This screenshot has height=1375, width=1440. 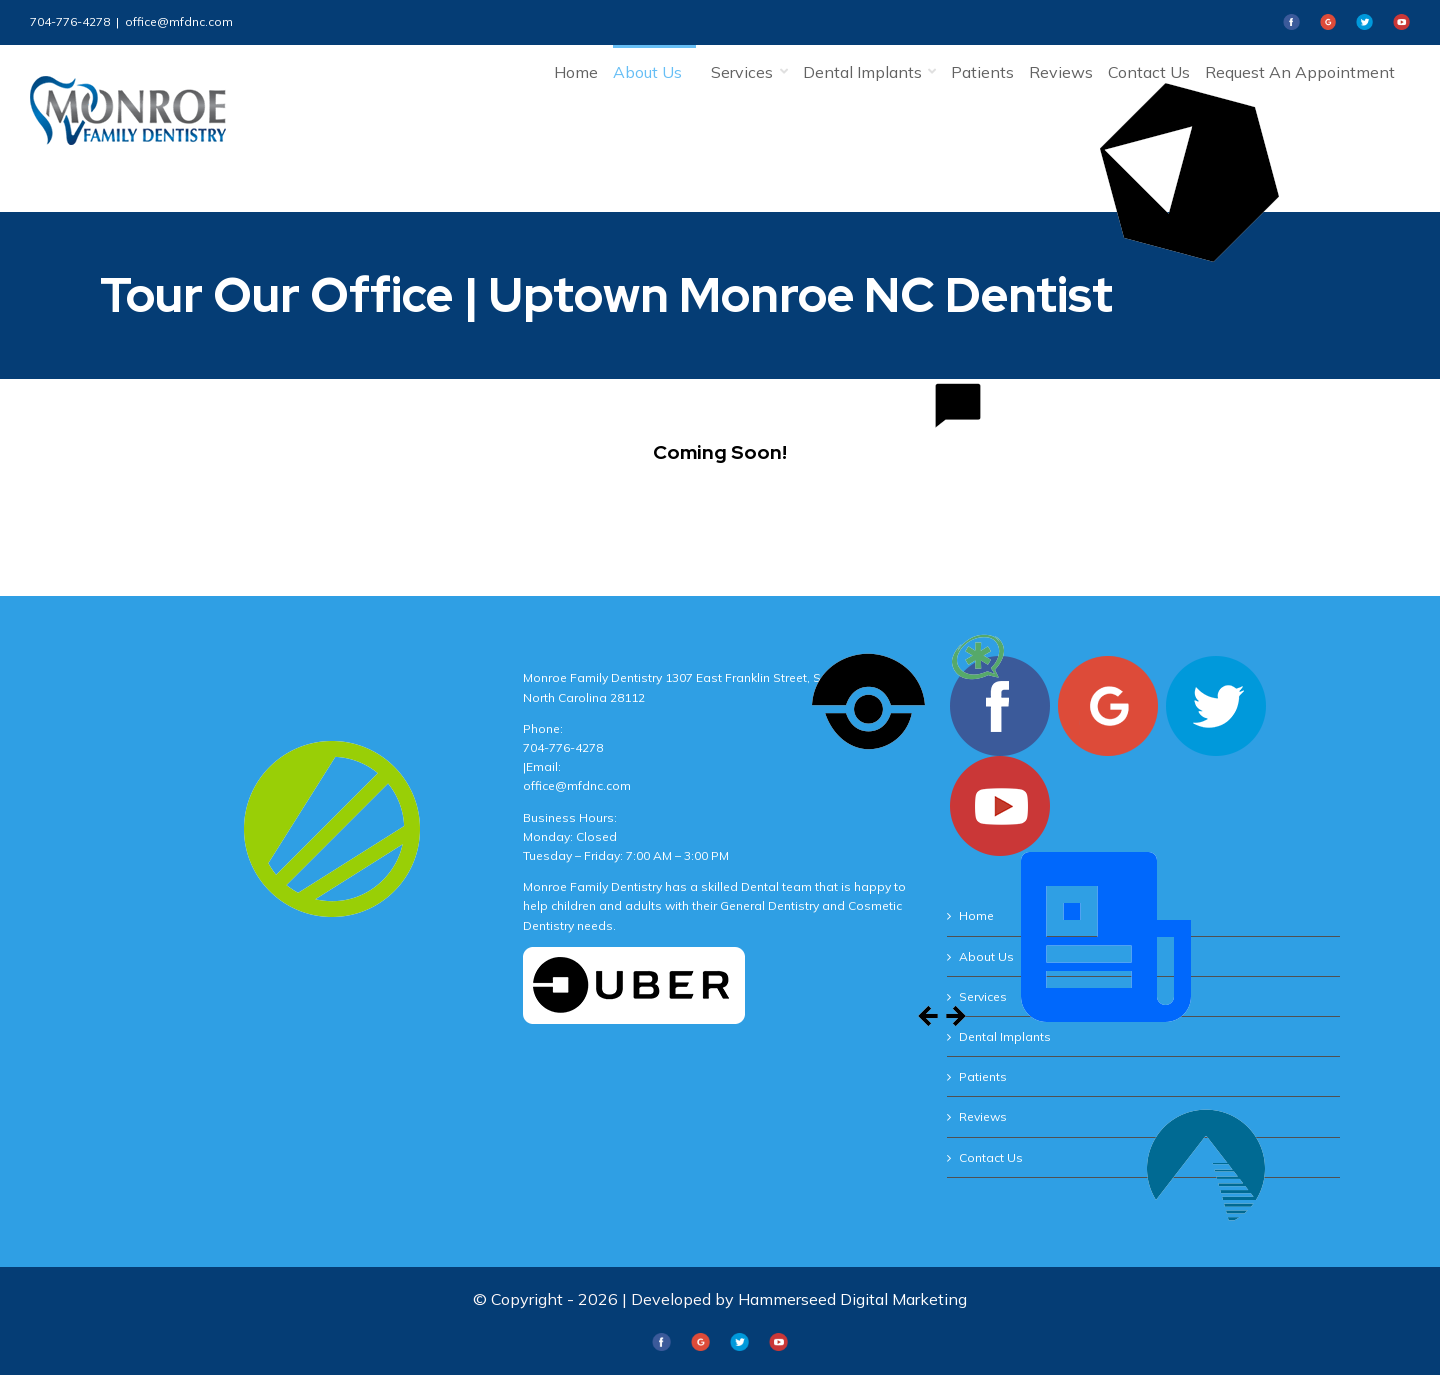 What do you see at coordinates (958, 404) in the screenshot?
I see `open chat or messaging` at bounding box center [958, 404].